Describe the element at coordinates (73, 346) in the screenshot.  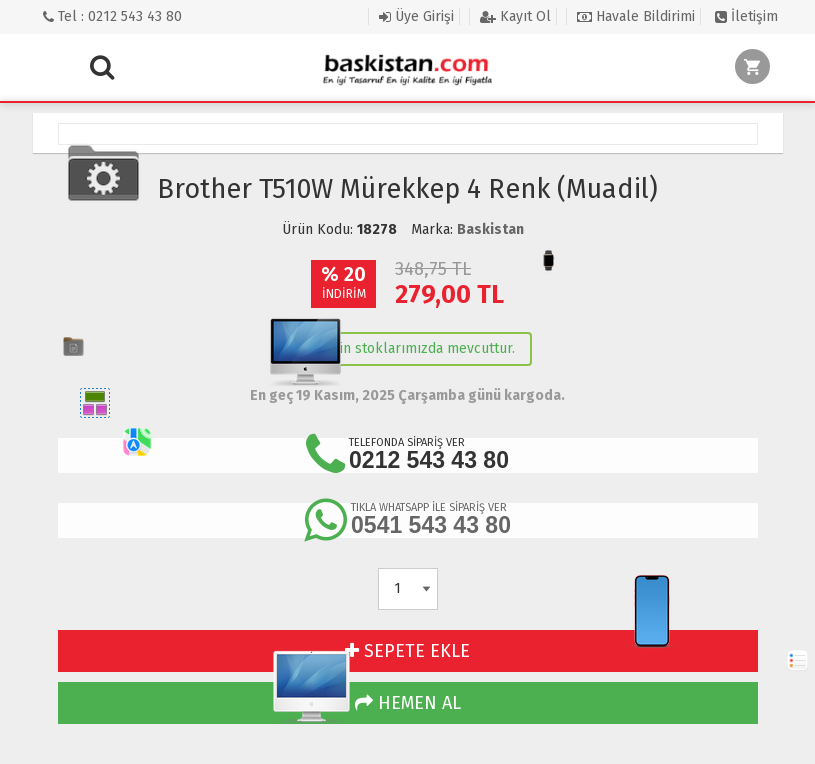
I see `open your documents folder` at that location.